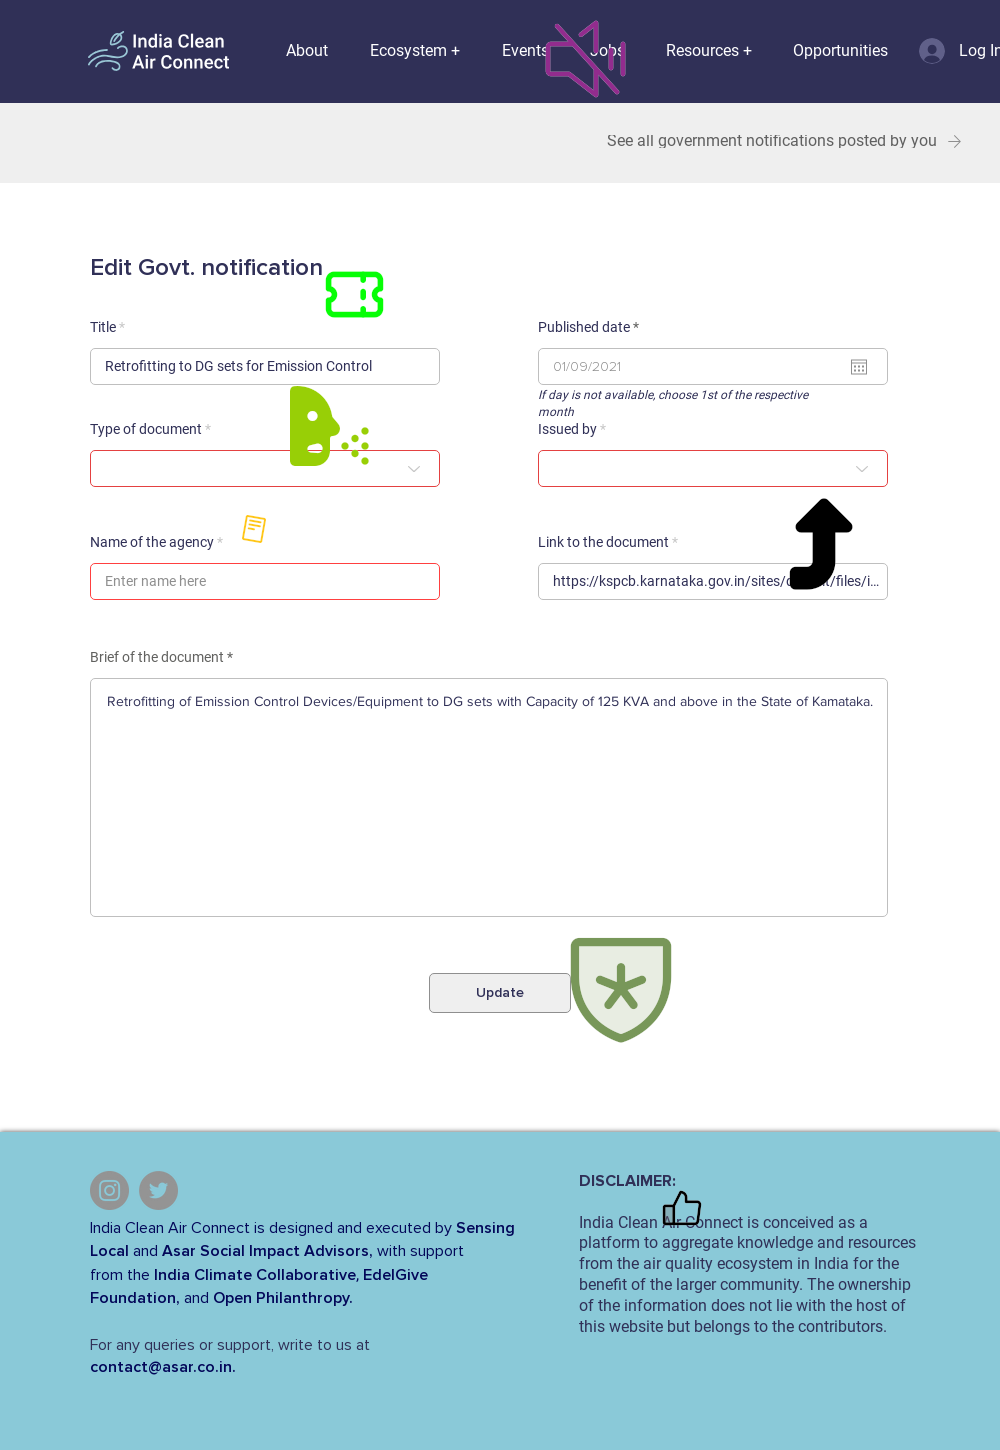 The image size is (1000, 1450). Describe the element at coordinates (824, 544) in the screenshot. I see `move item up one level` at that location.